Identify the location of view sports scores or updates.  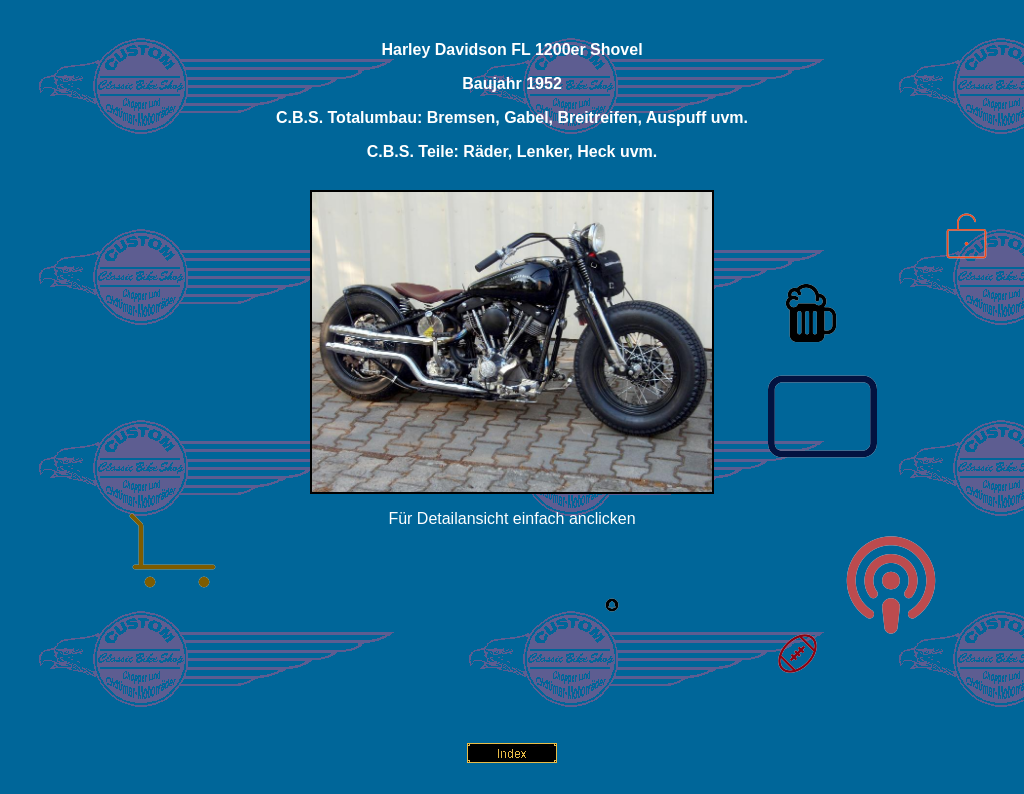
(797, 653).